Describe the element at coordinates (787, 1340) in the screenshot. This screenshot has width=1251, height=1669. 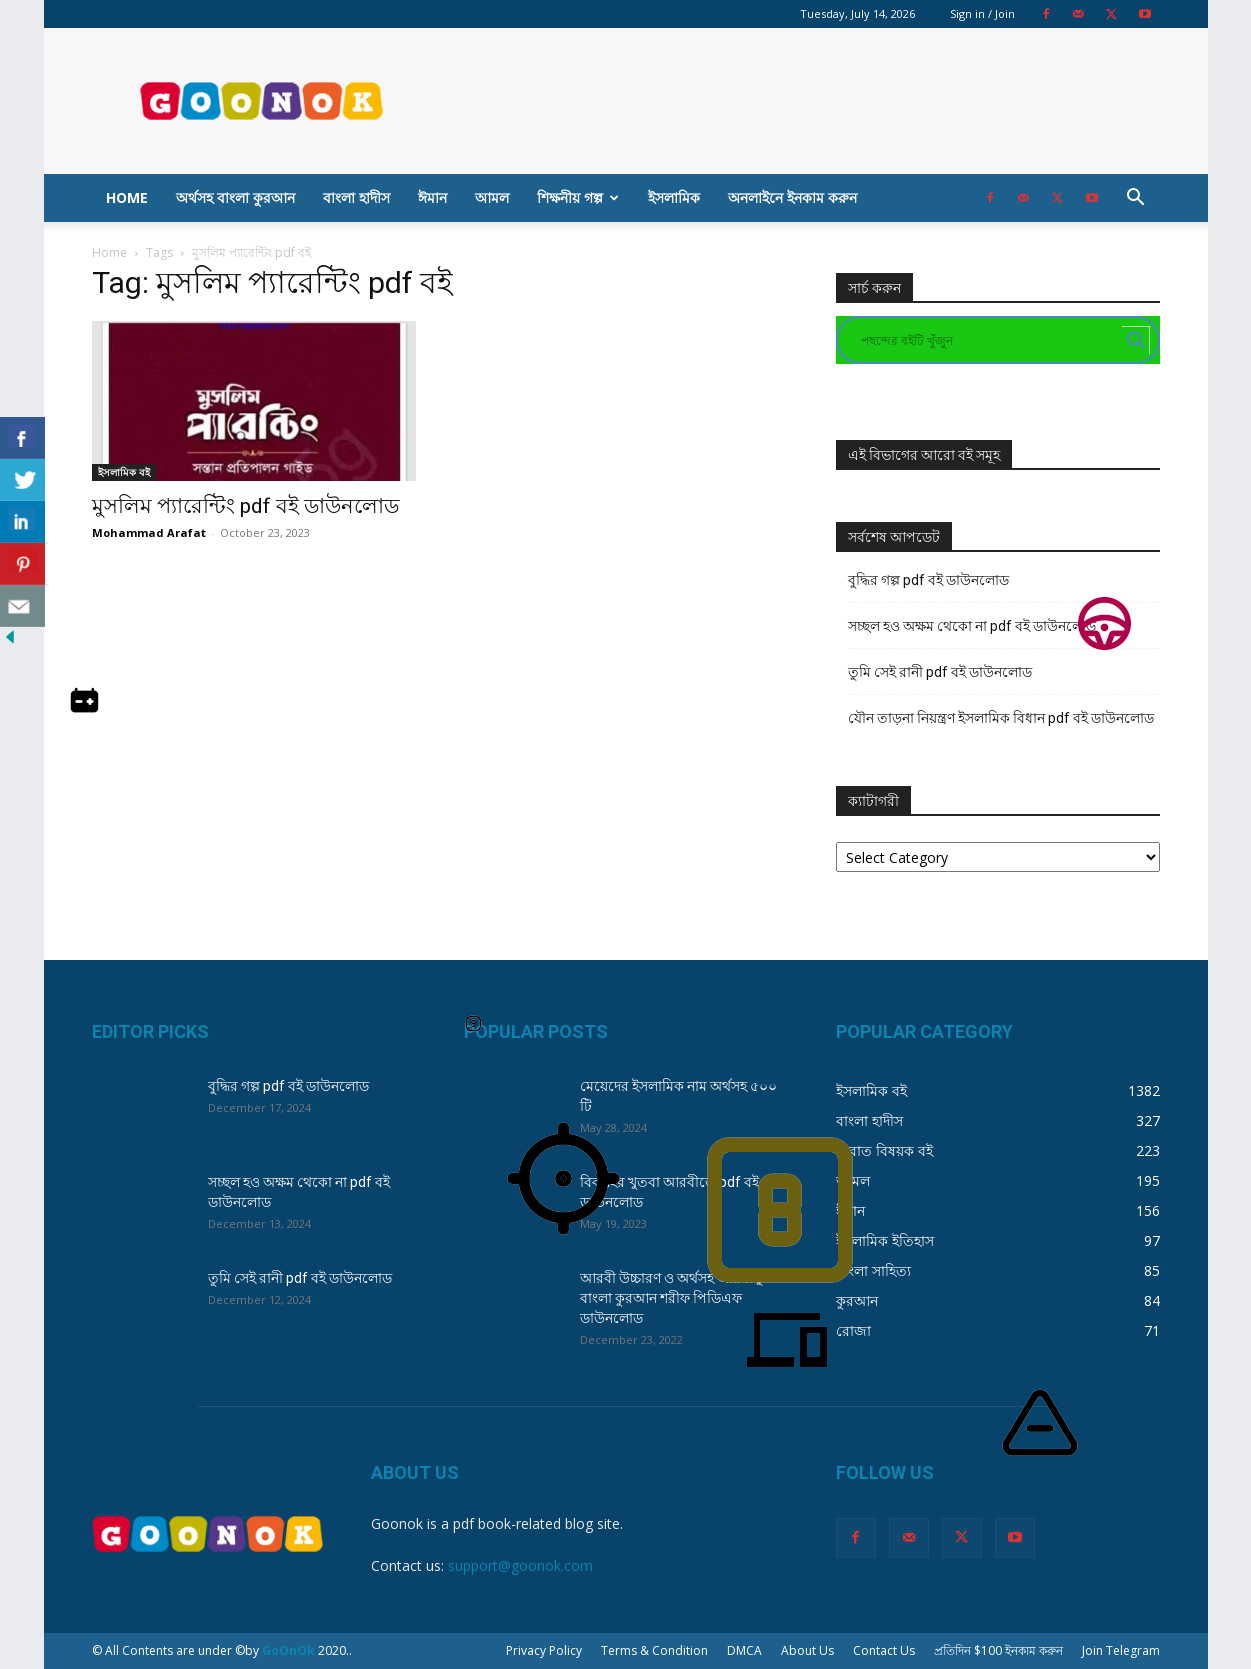
I see `connect phone to computer or tablet` at that location.